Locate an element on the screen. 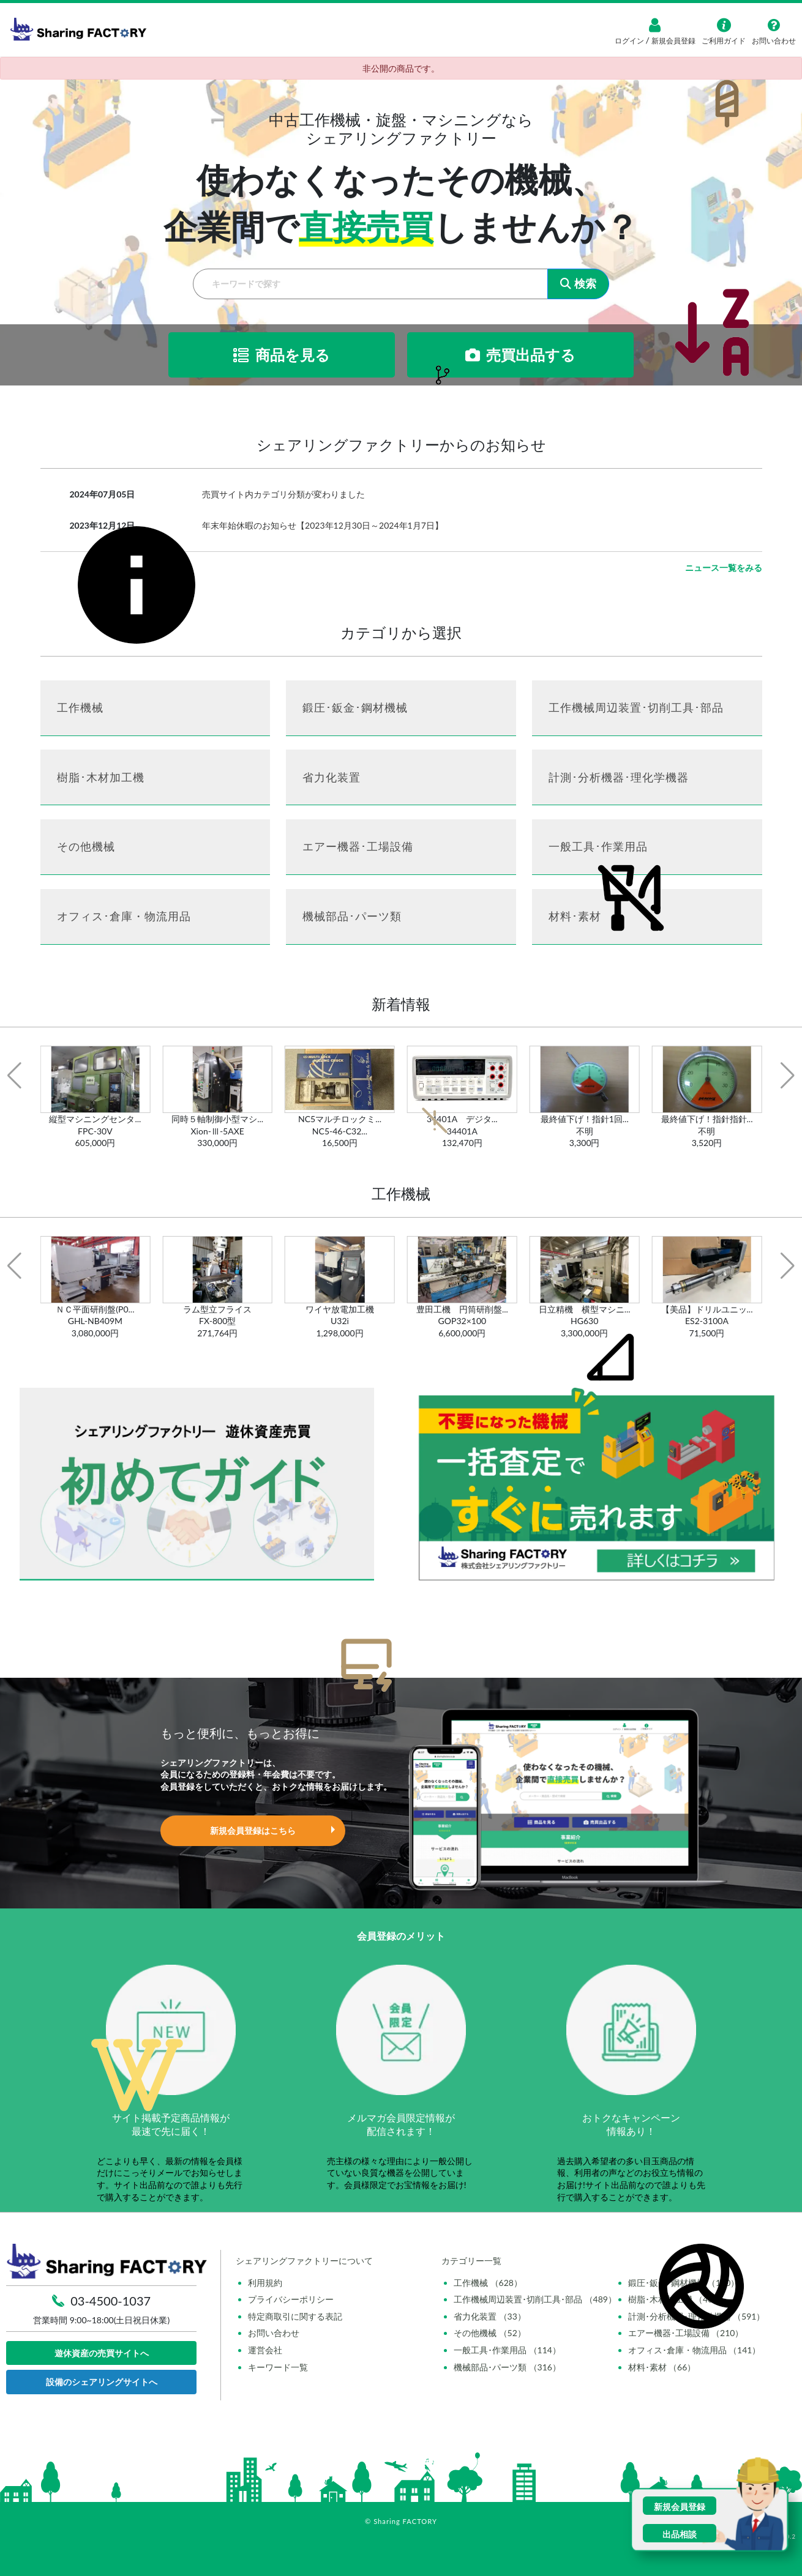 The width and height of the screenshot is (802, 2576). view more information or details is located at coordinates (137, 585).